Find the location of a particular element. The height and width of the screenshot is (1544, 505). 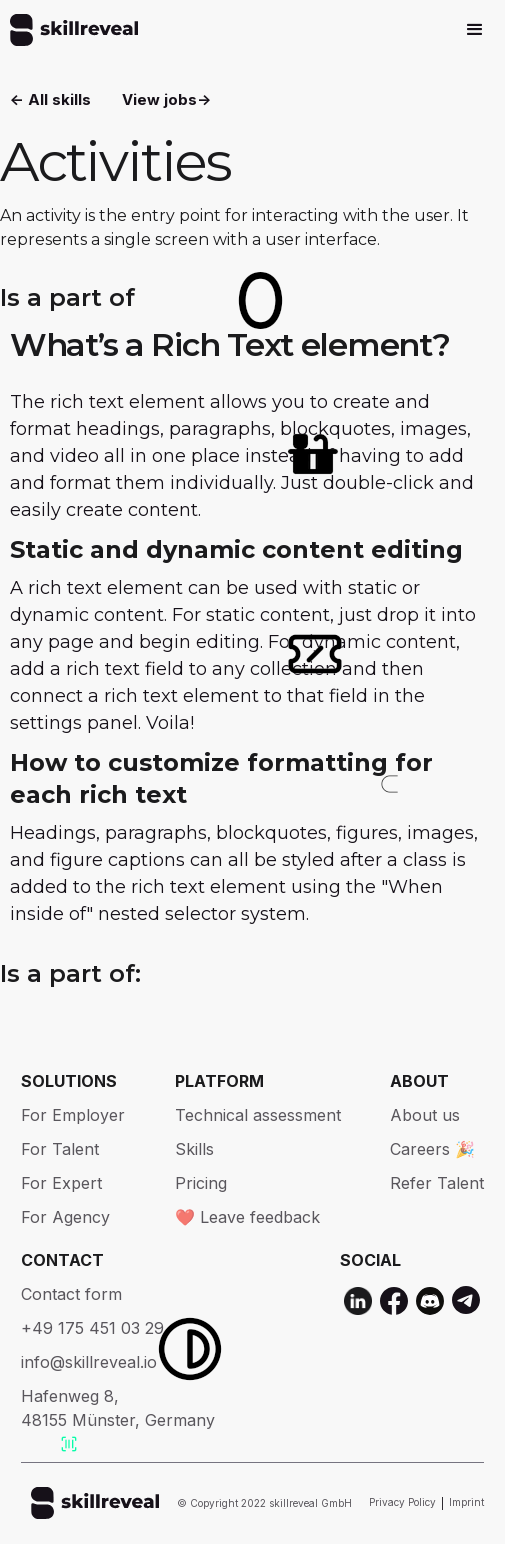

adjust display contrast settings is located at coordinates (190, 1349).